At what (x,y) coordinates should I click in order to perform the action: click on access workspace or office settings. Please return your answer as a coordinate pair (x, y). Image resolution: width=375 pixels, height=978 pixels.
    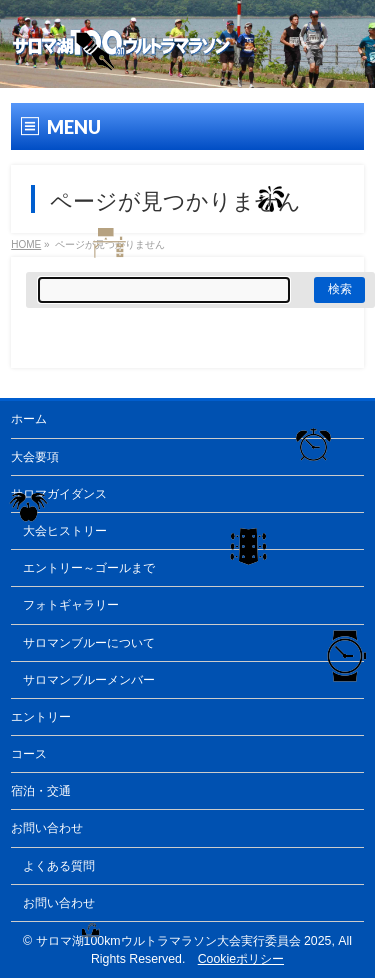
    Looking at the image, I should click on (109, 239).